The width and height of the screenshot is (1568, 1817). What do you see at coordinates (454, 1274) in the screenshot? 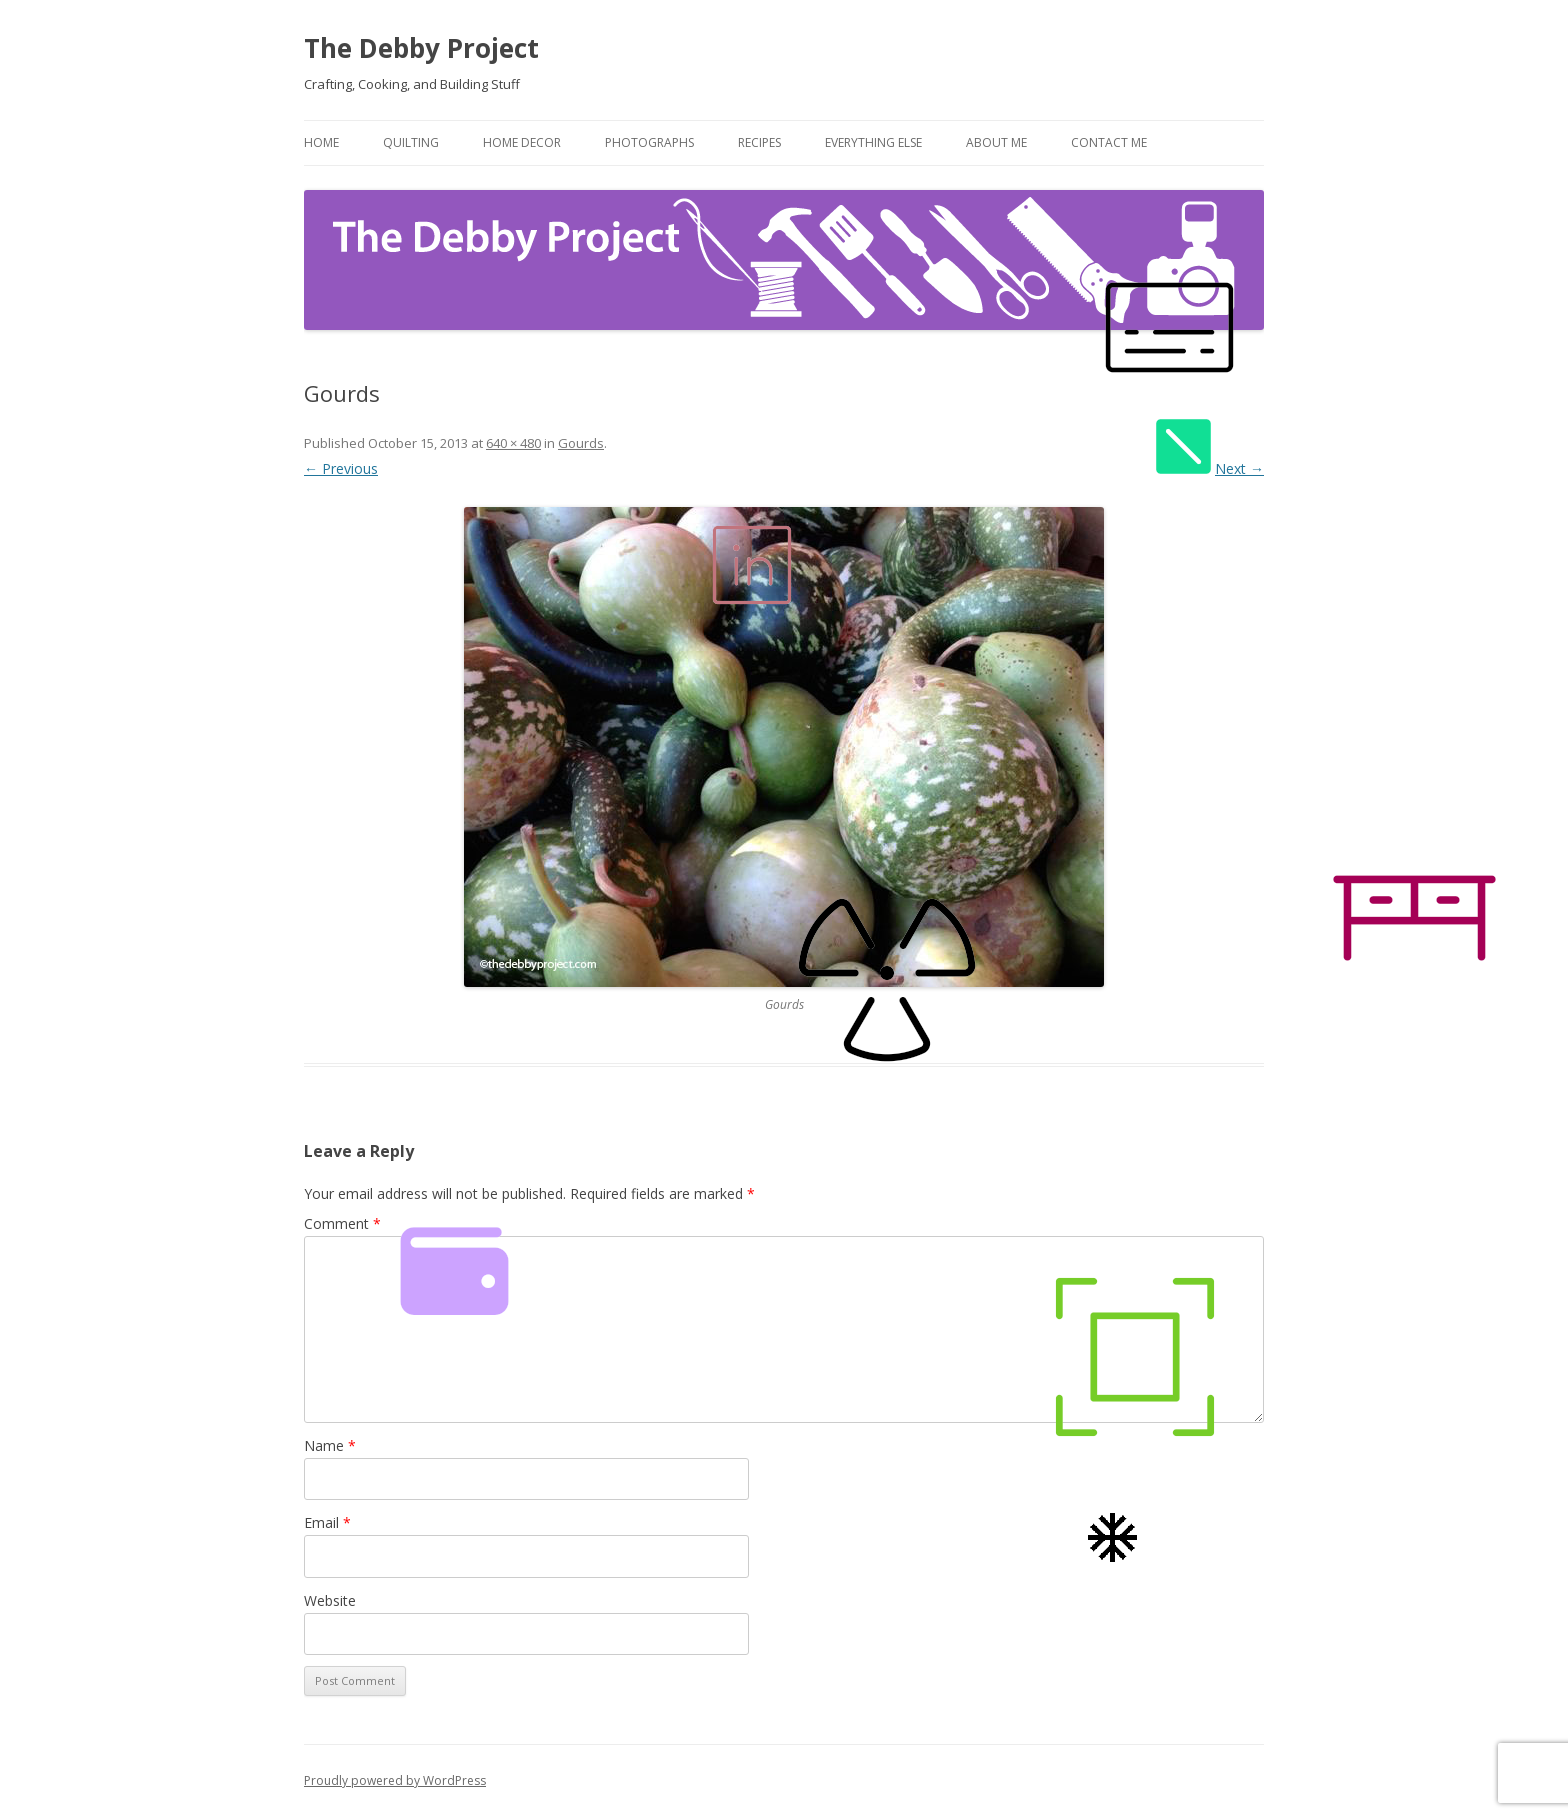
I see `access your wallet or payment methods` at bounding box center [454, 1274].